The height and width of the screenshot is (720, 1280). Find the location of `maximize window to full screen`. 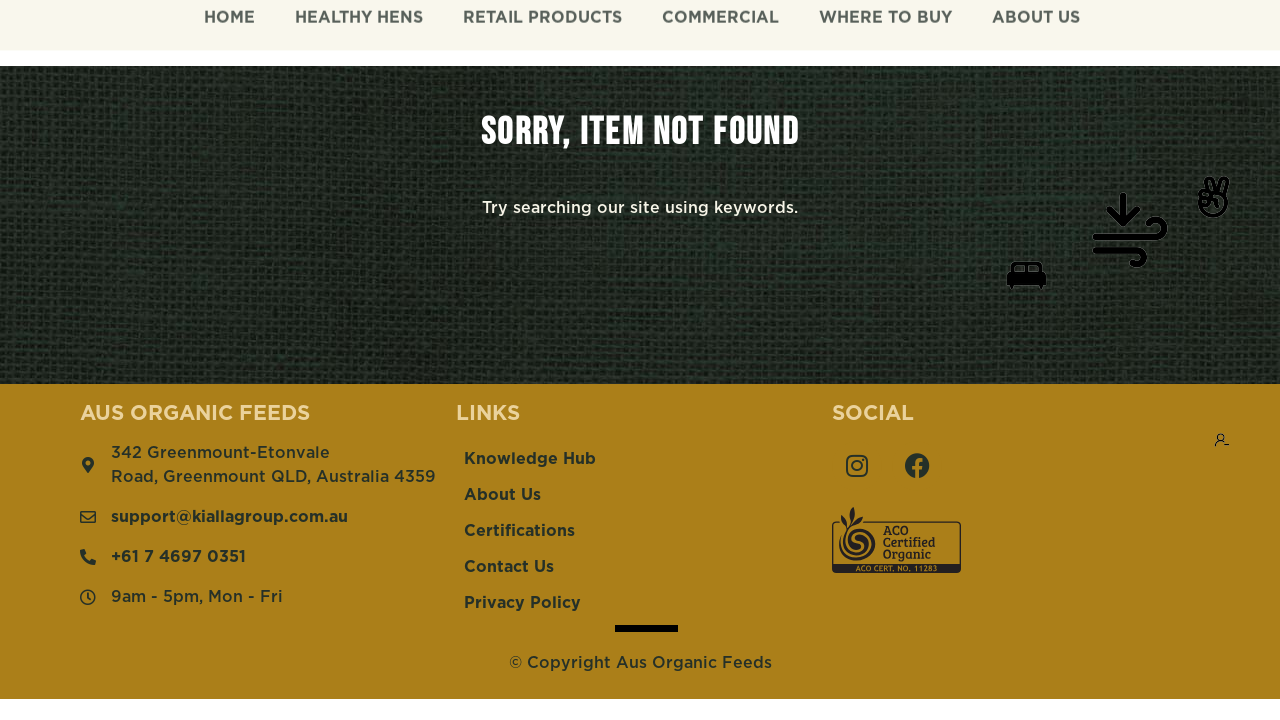

maximize window to full screen is located at coordinates (646, 656).